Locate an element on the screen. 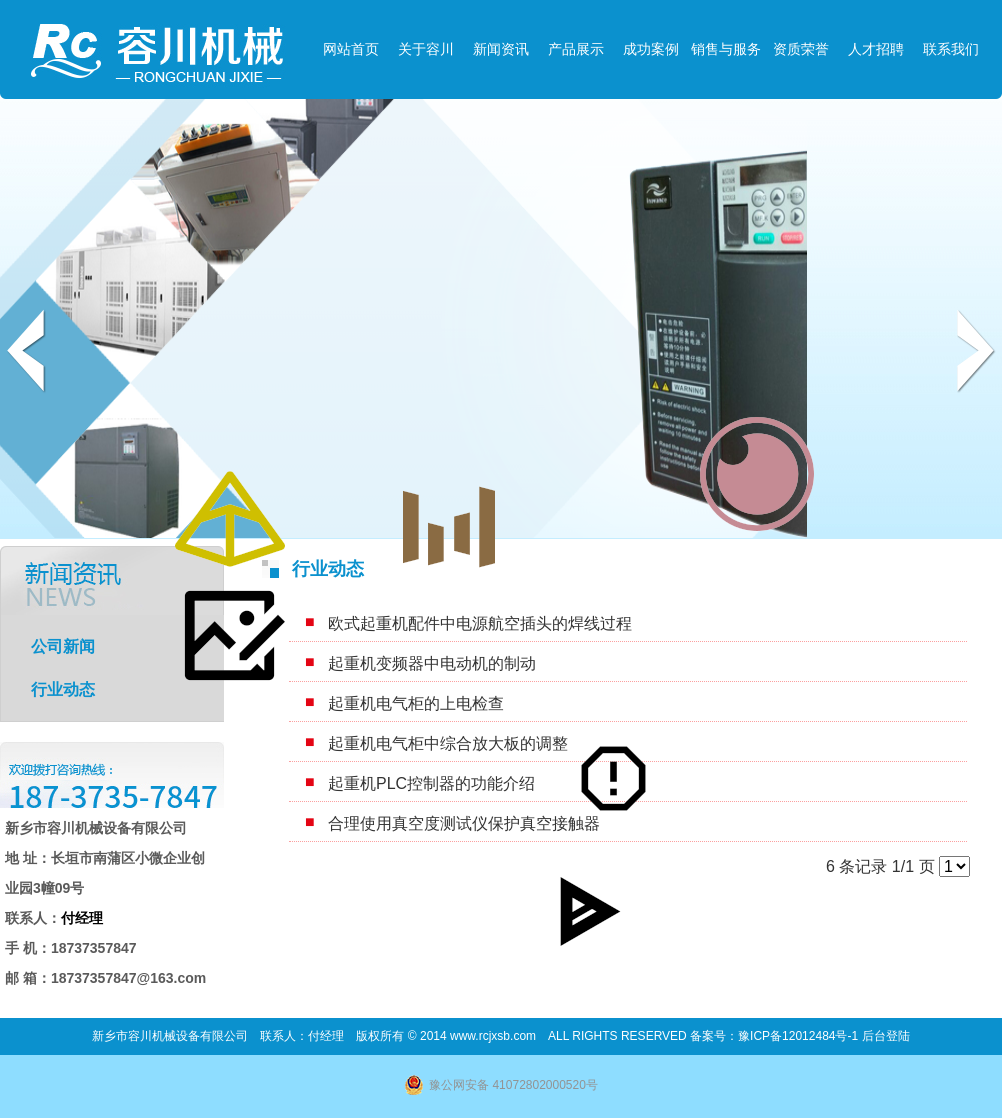  open asciinema terminal recording player is located at coordinates (590, 911).